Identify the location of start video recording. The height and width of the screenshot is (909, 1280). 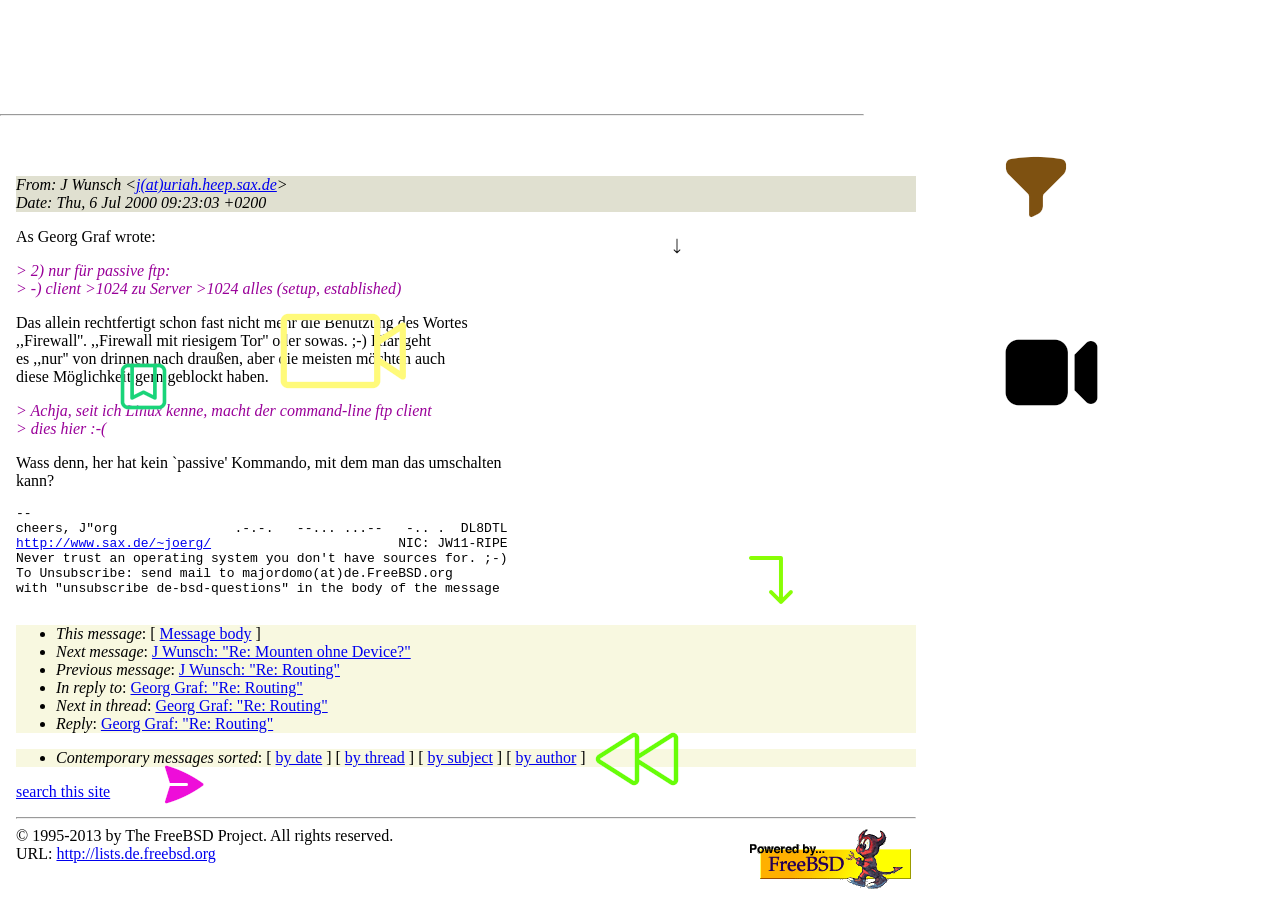
(339, 351).